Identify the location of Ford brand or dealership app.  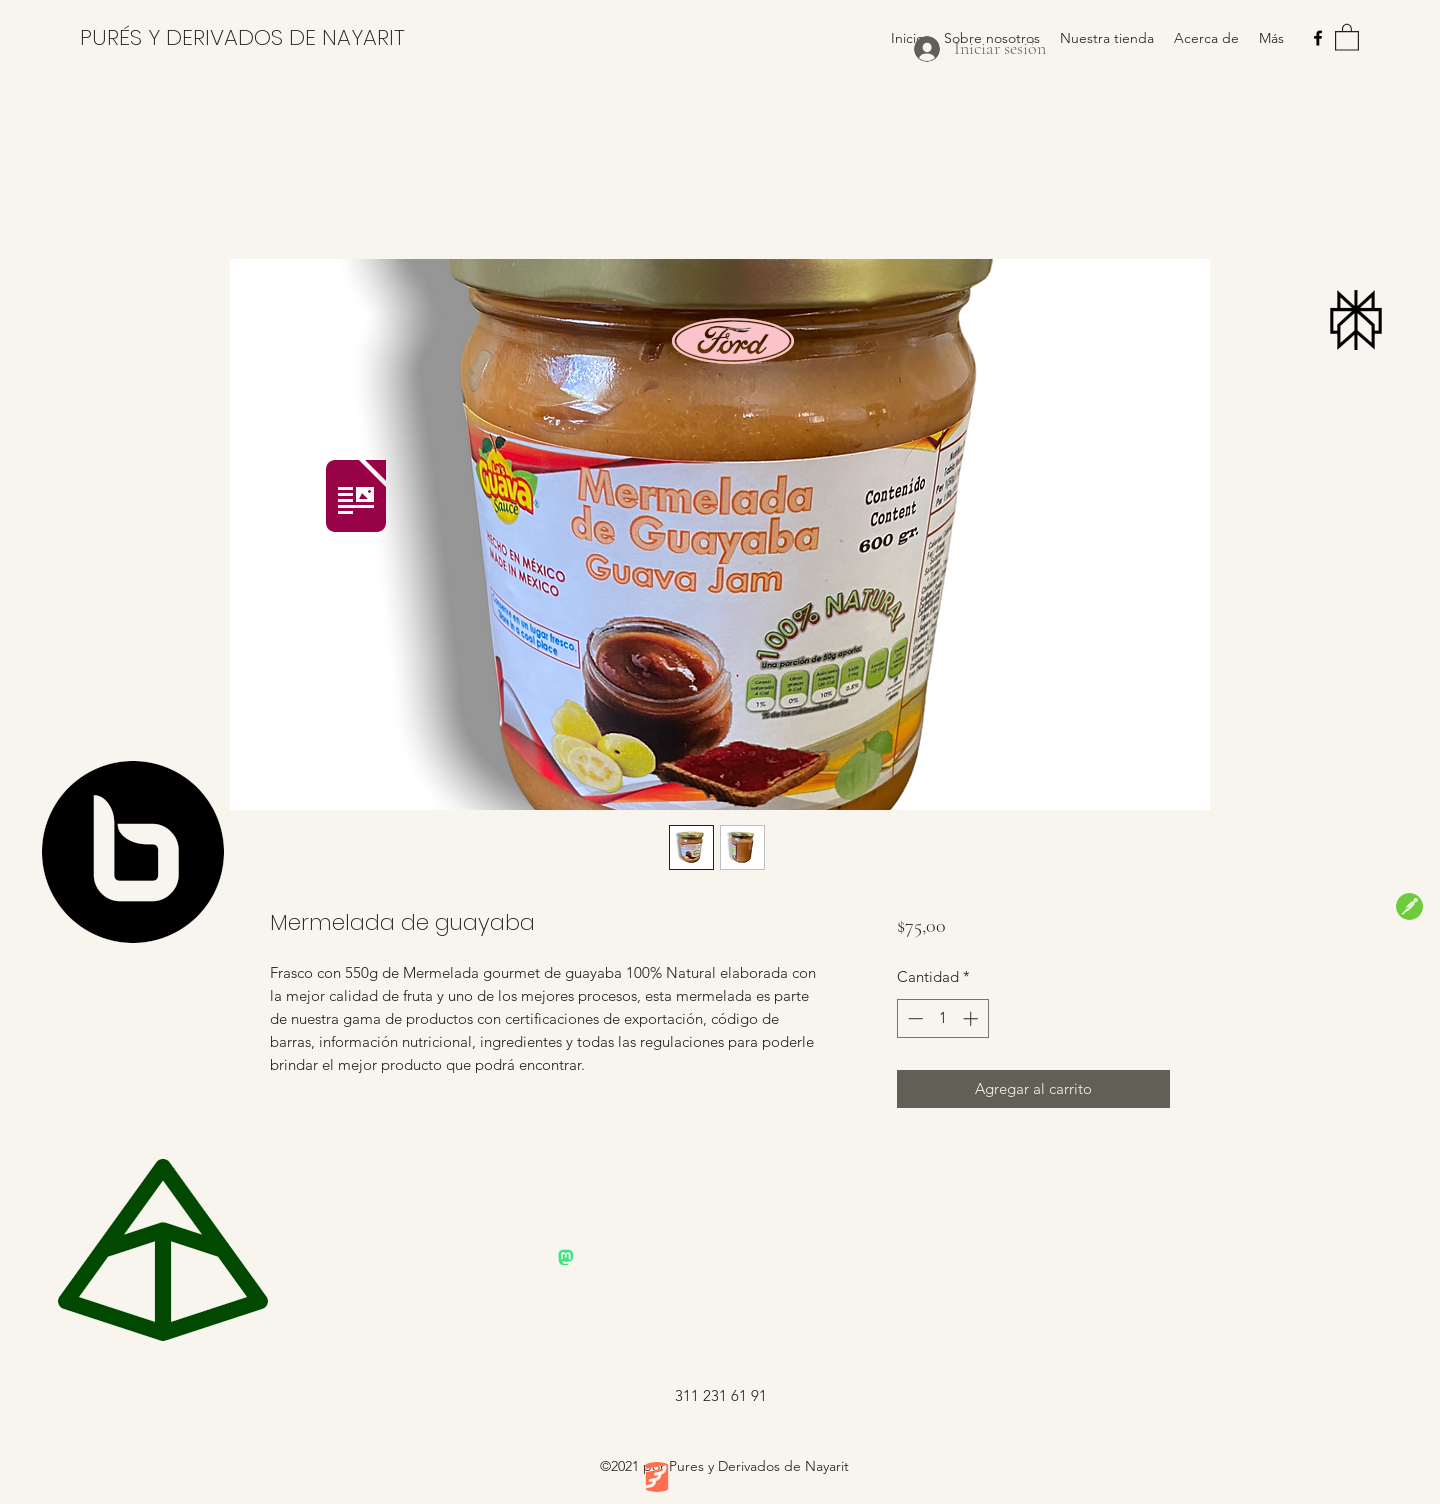
(733, 341).